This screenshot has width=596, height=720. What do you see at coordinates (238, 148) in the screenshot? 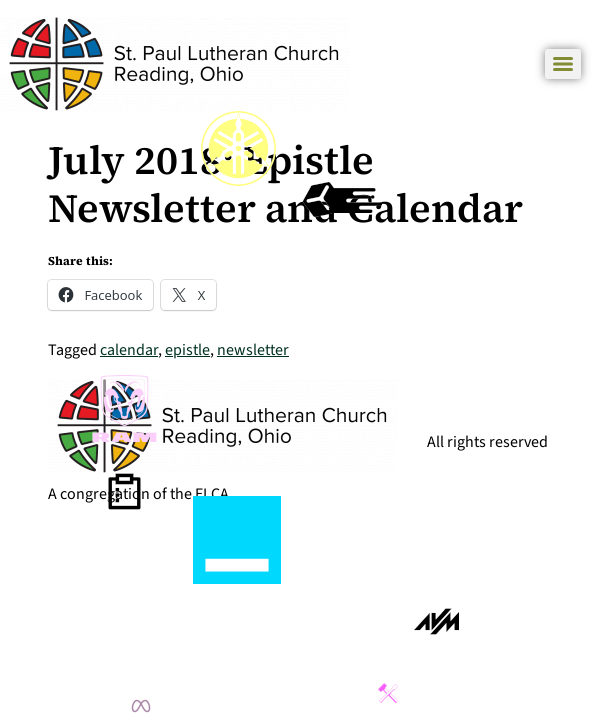
I see `yamaha motor corporation logo` at bounding box center [238, 148].